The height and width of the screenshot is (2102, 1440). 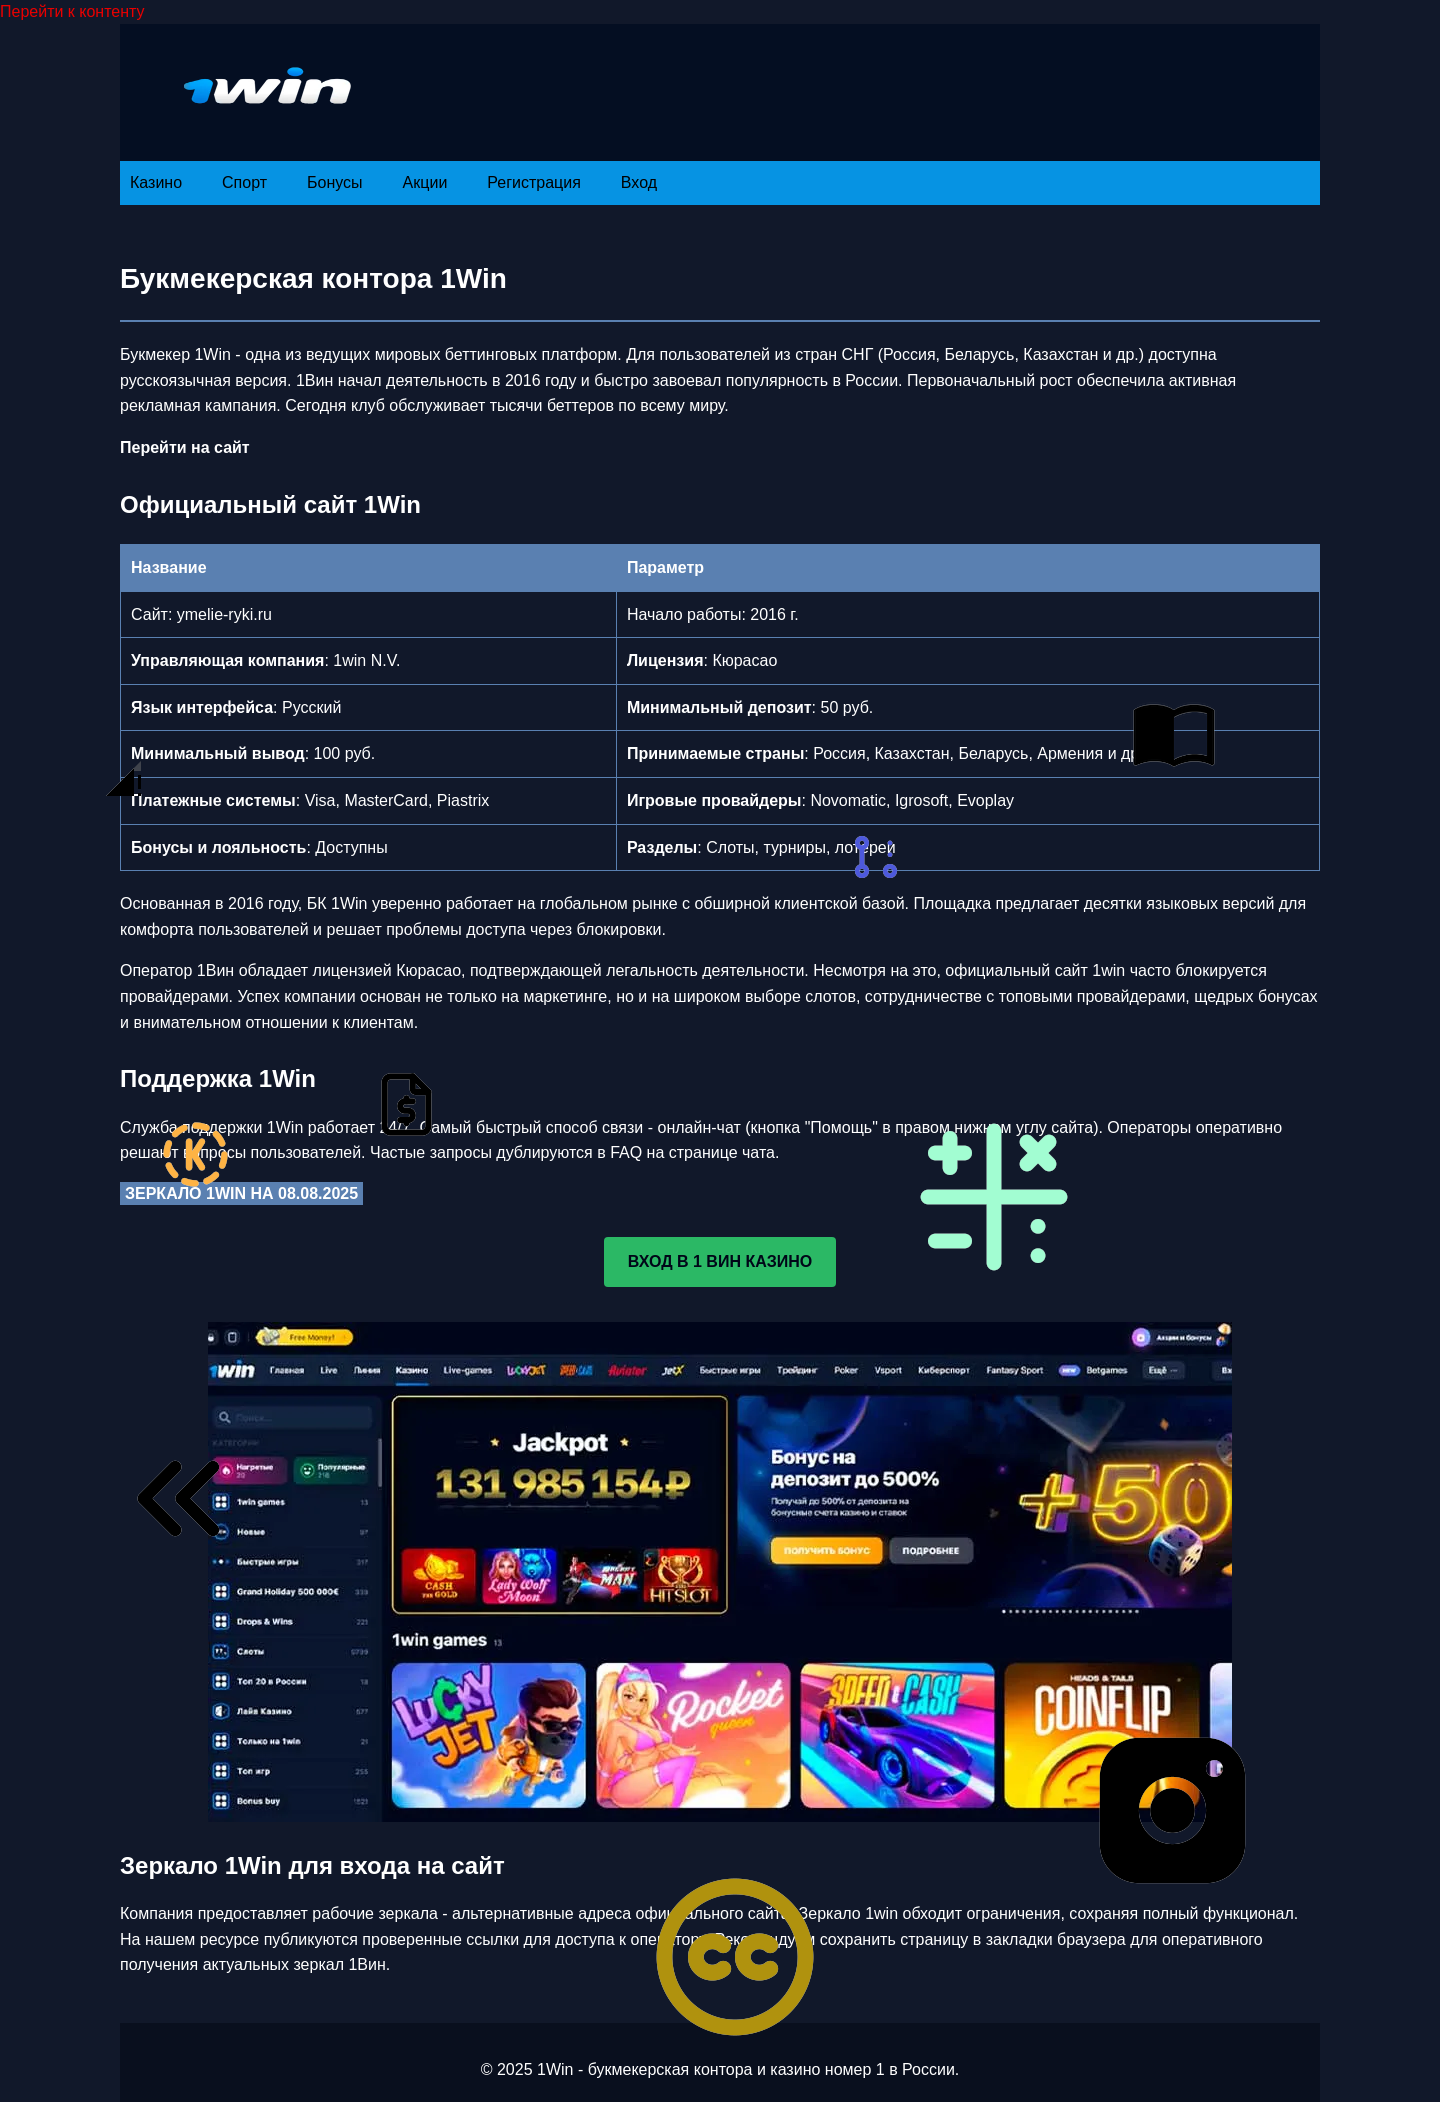 What do you see at coordinates (1172, 1810) in the screenshot?
I see `open instagram app` at bounding box center [1172, 1810].